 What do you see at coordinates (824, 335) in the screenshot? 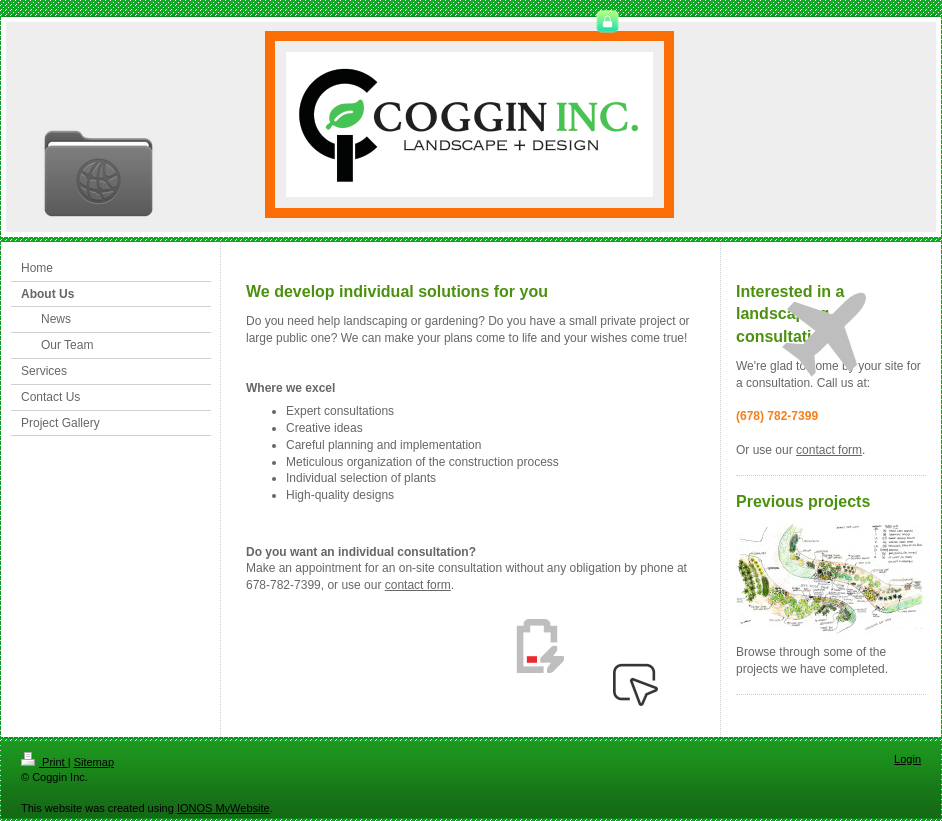
I see `indicates airplane mode is enabled` at bounding box center [824, 335].